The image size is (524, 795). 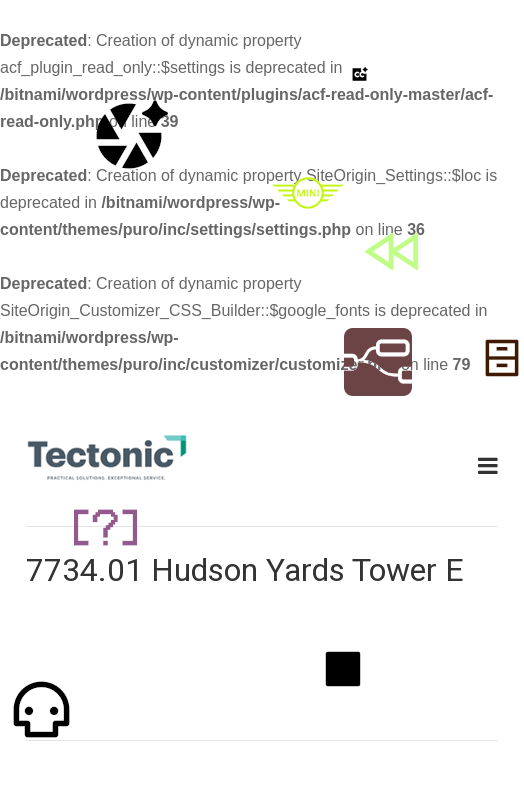 What do you see at coordinates (308, 193) in the screenshot?
I see `mini cooper brand logo` at bounding box center [308, 193].